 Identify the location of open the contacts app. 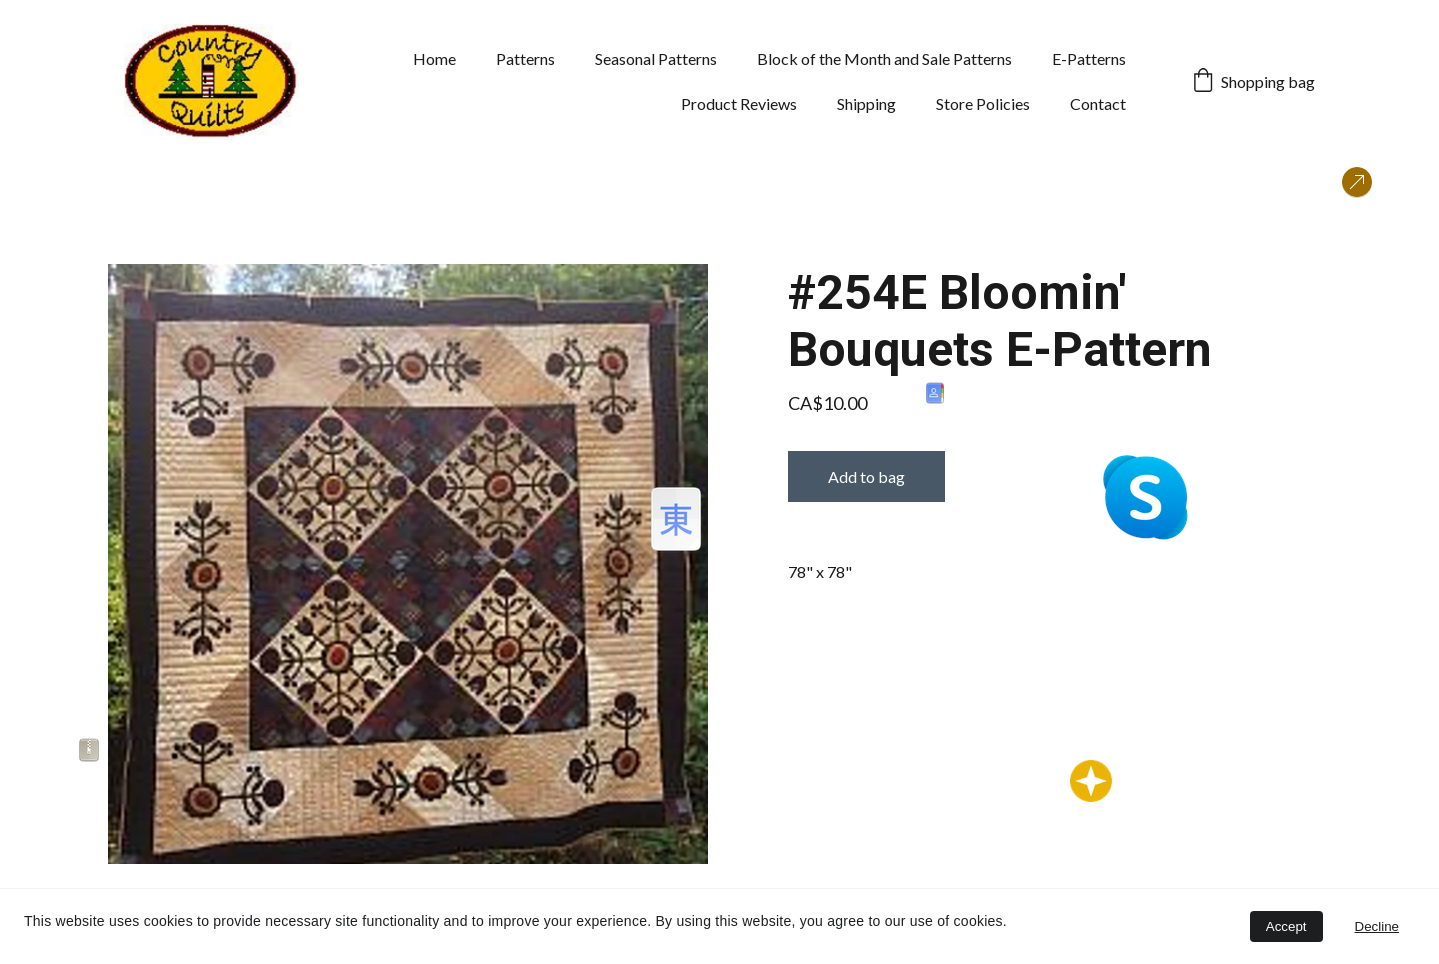
(935, 393).